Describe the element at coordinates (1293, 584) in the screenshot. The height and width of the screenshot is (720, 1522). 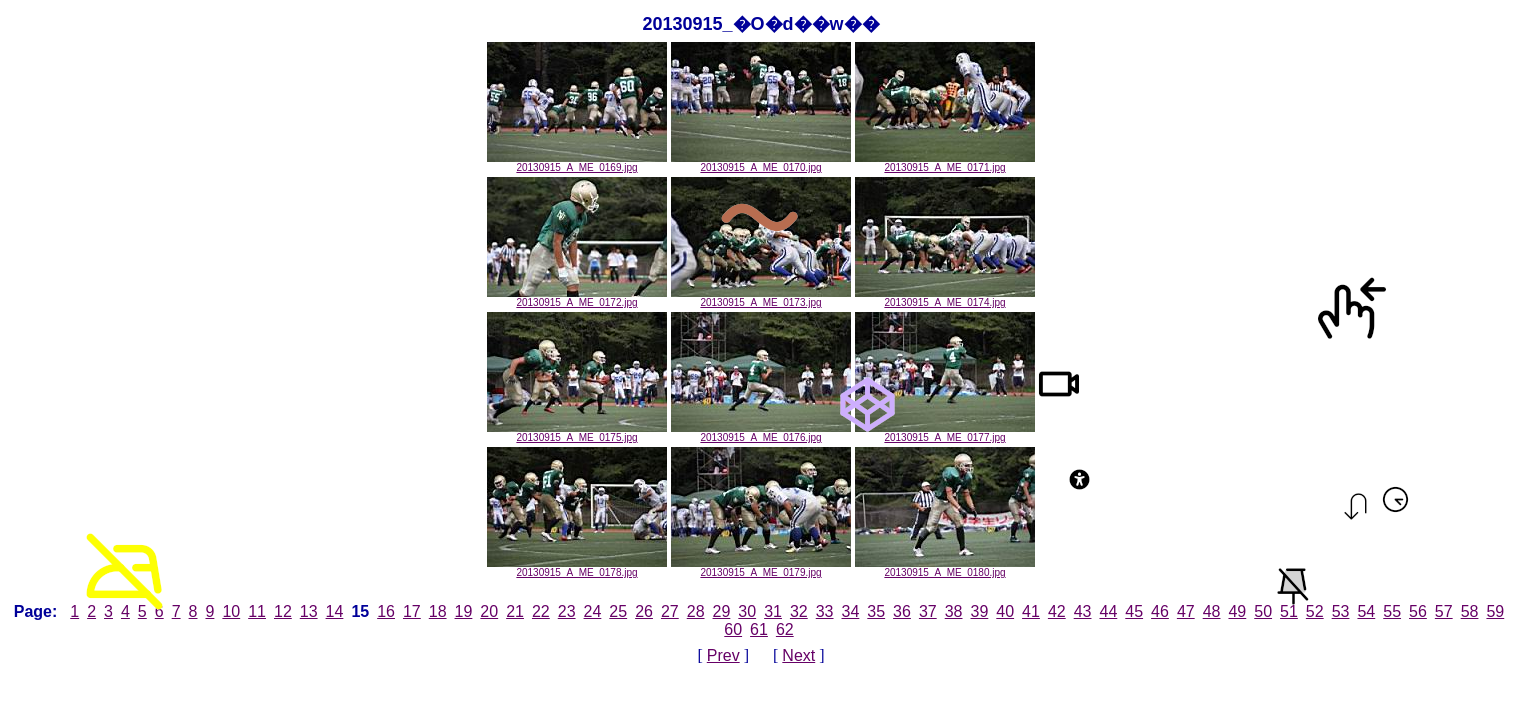
I see `unpin this item` at that location.